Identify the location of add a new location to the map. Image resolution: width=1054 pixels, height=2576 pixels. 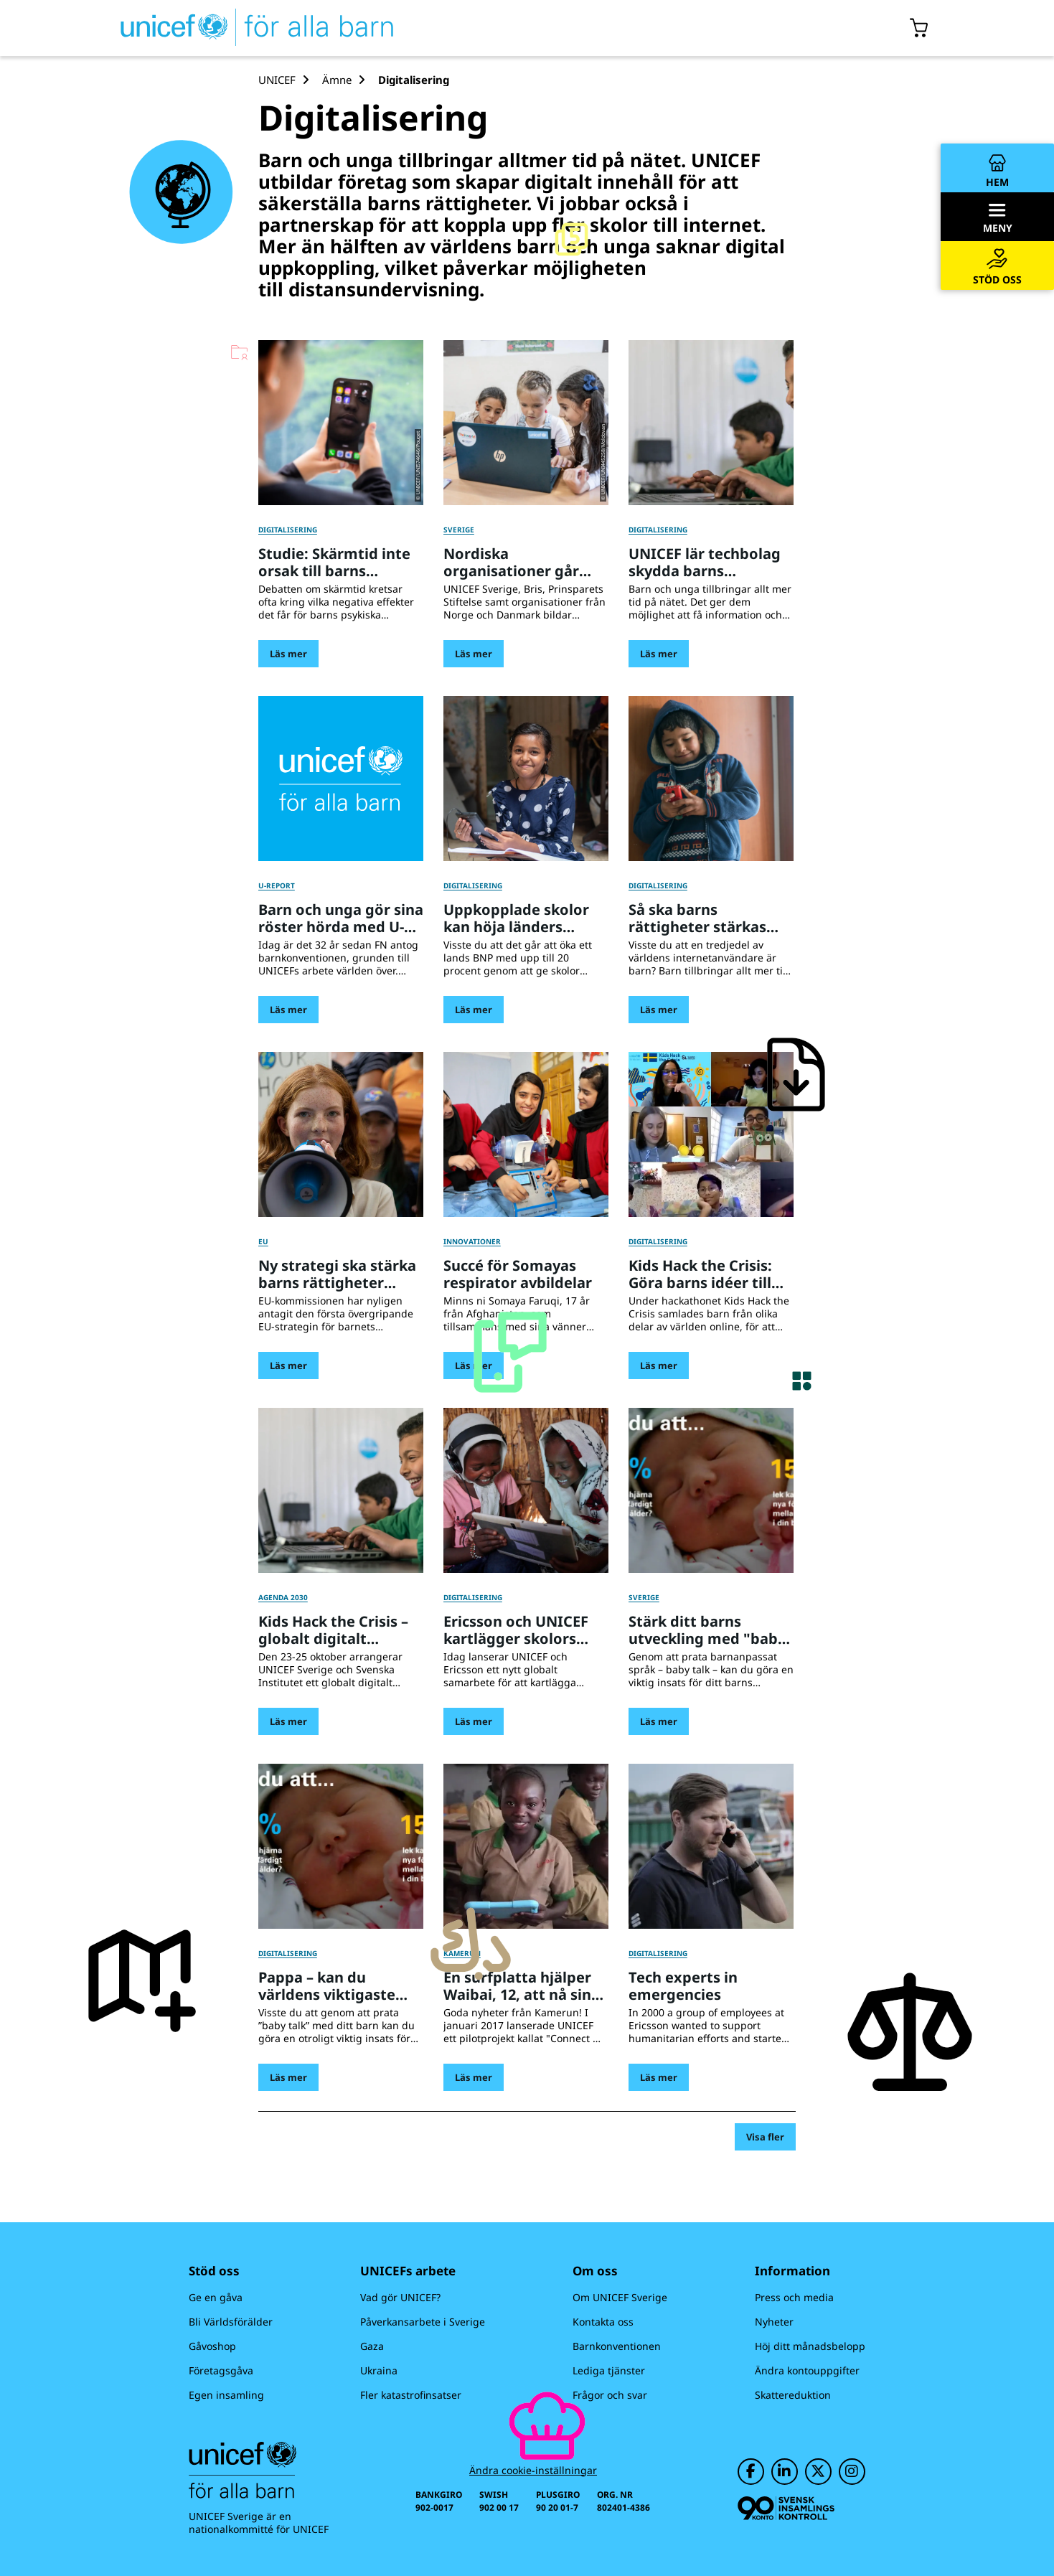
(139, 1975).